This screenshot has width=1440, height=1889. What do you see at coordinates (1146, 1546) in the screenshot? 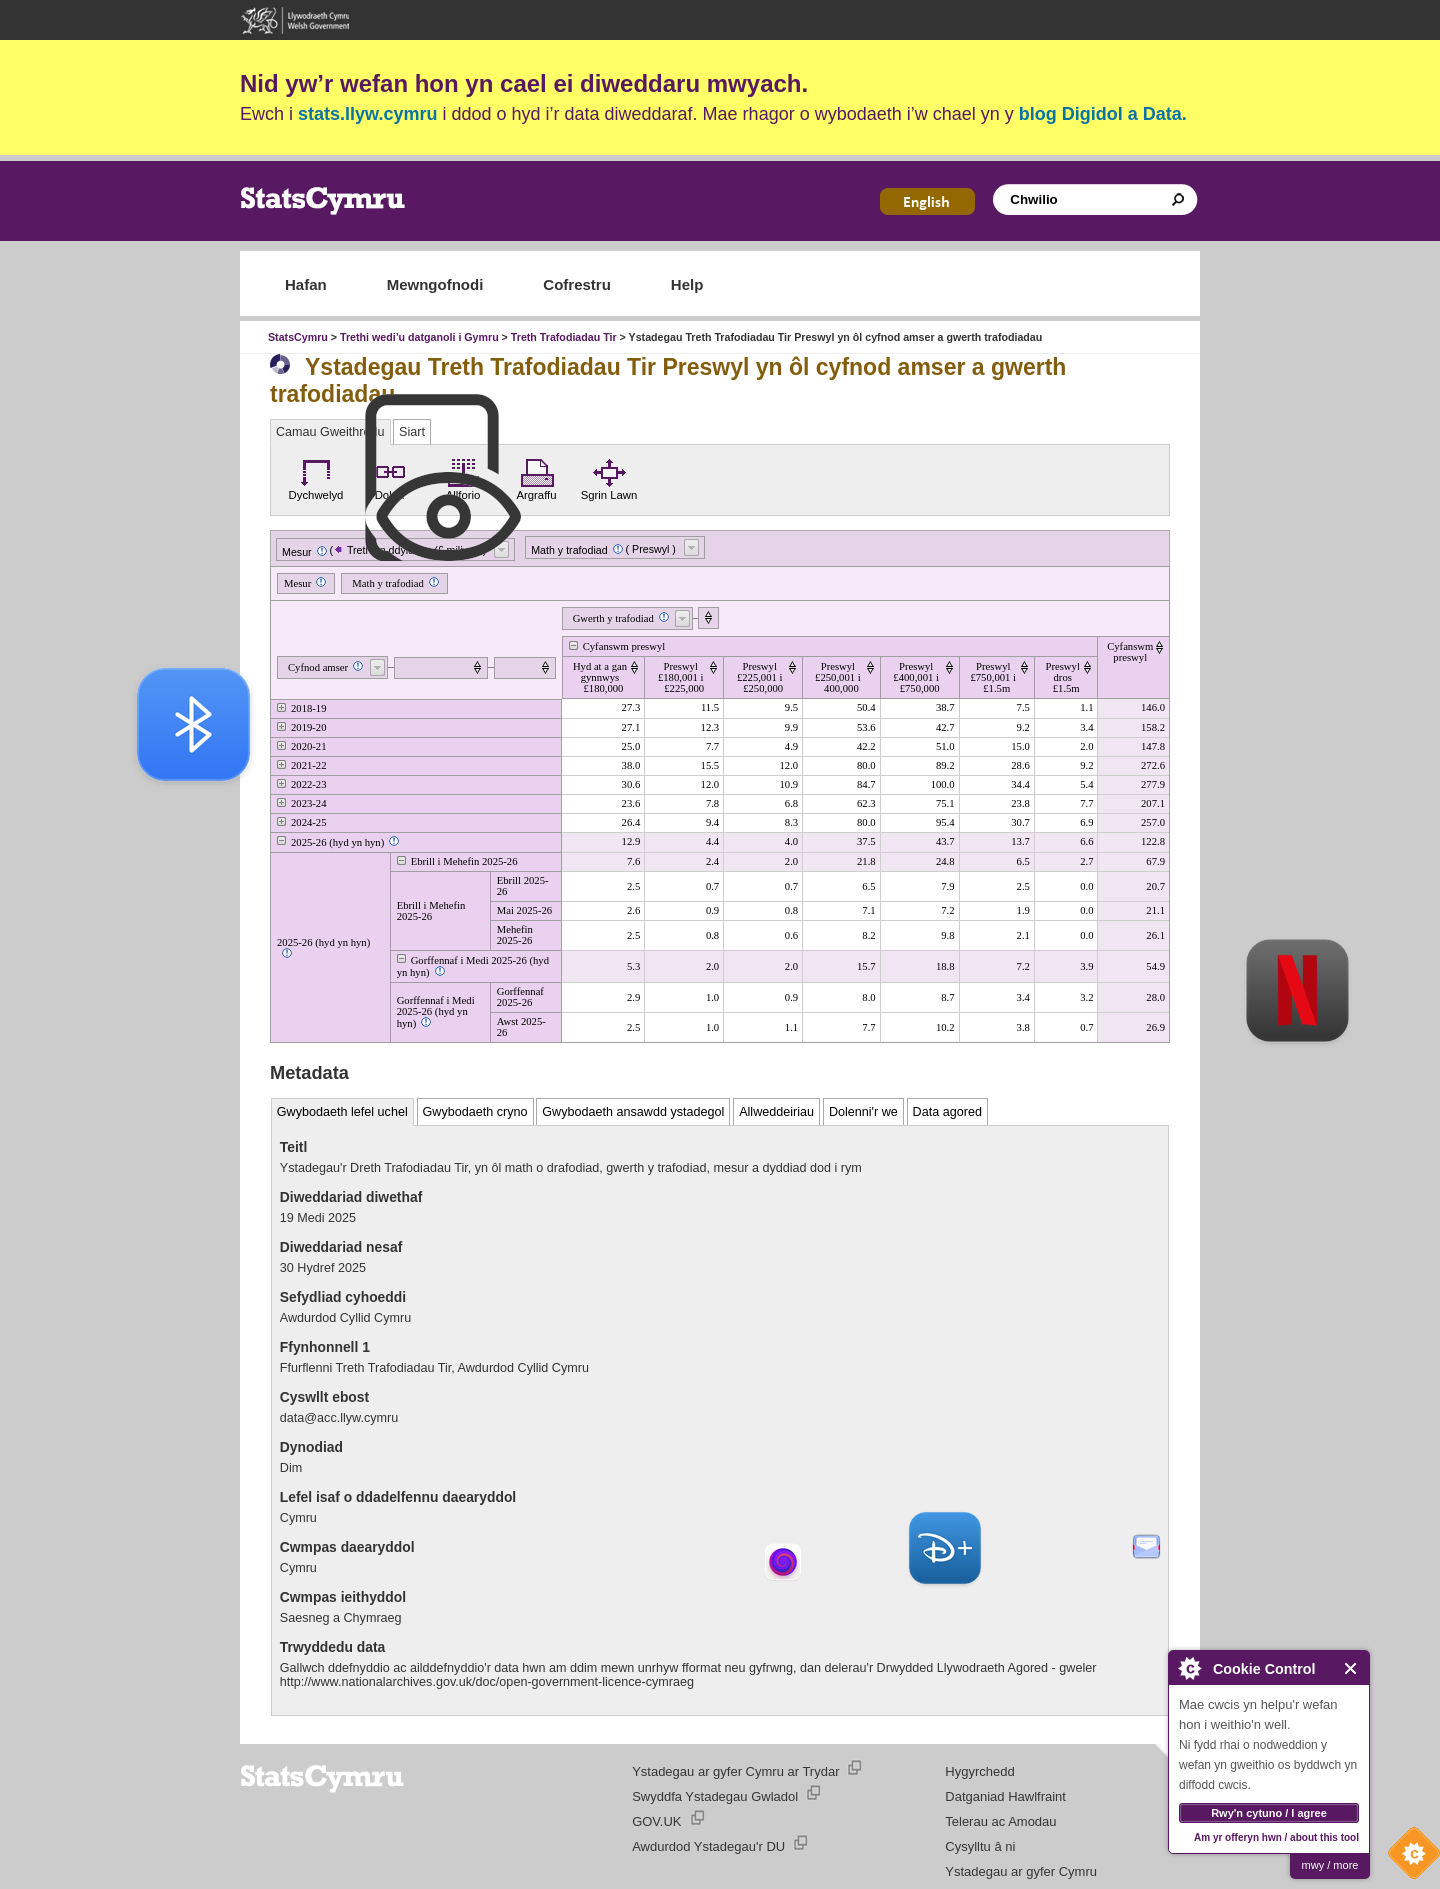
I see `open evolution email client` at bounding box center [1146, 1546].